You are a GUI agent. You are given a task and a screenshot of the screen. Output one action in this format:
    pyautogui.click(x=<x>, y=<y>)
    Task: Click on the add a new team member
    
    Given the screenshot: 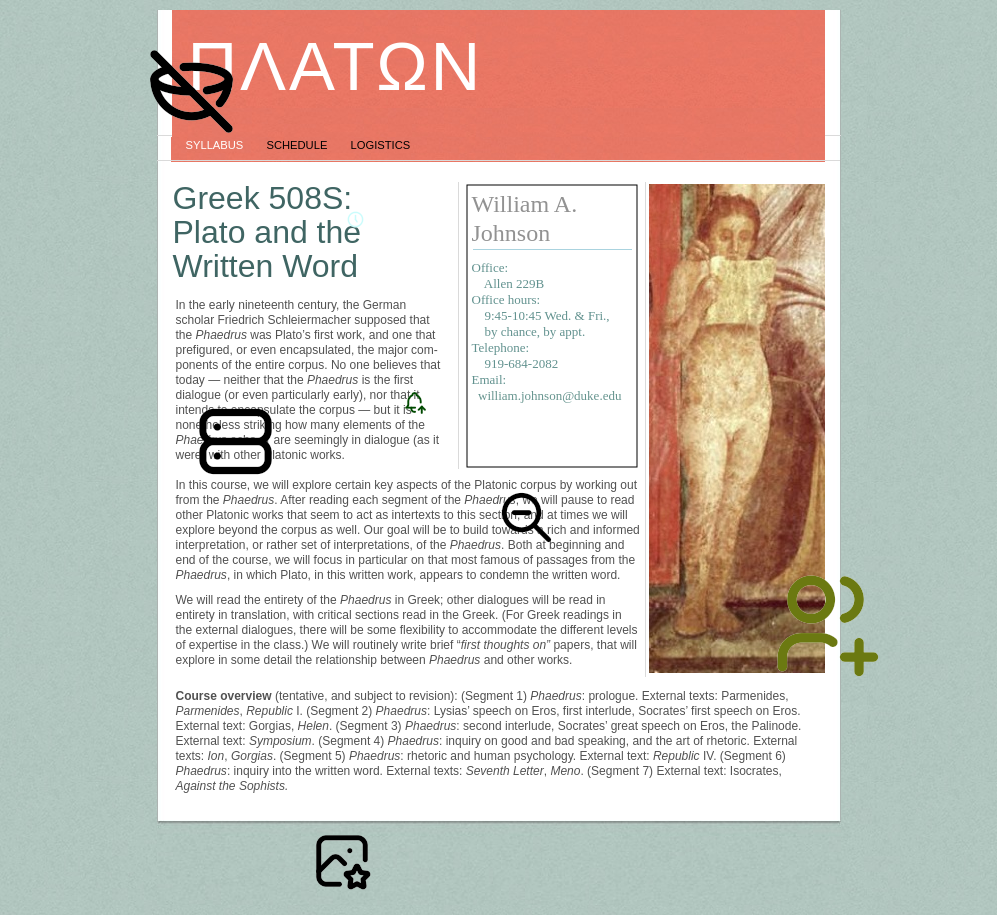 What is the action you would take?
    pyautogui.click(x=825, y=623)
    